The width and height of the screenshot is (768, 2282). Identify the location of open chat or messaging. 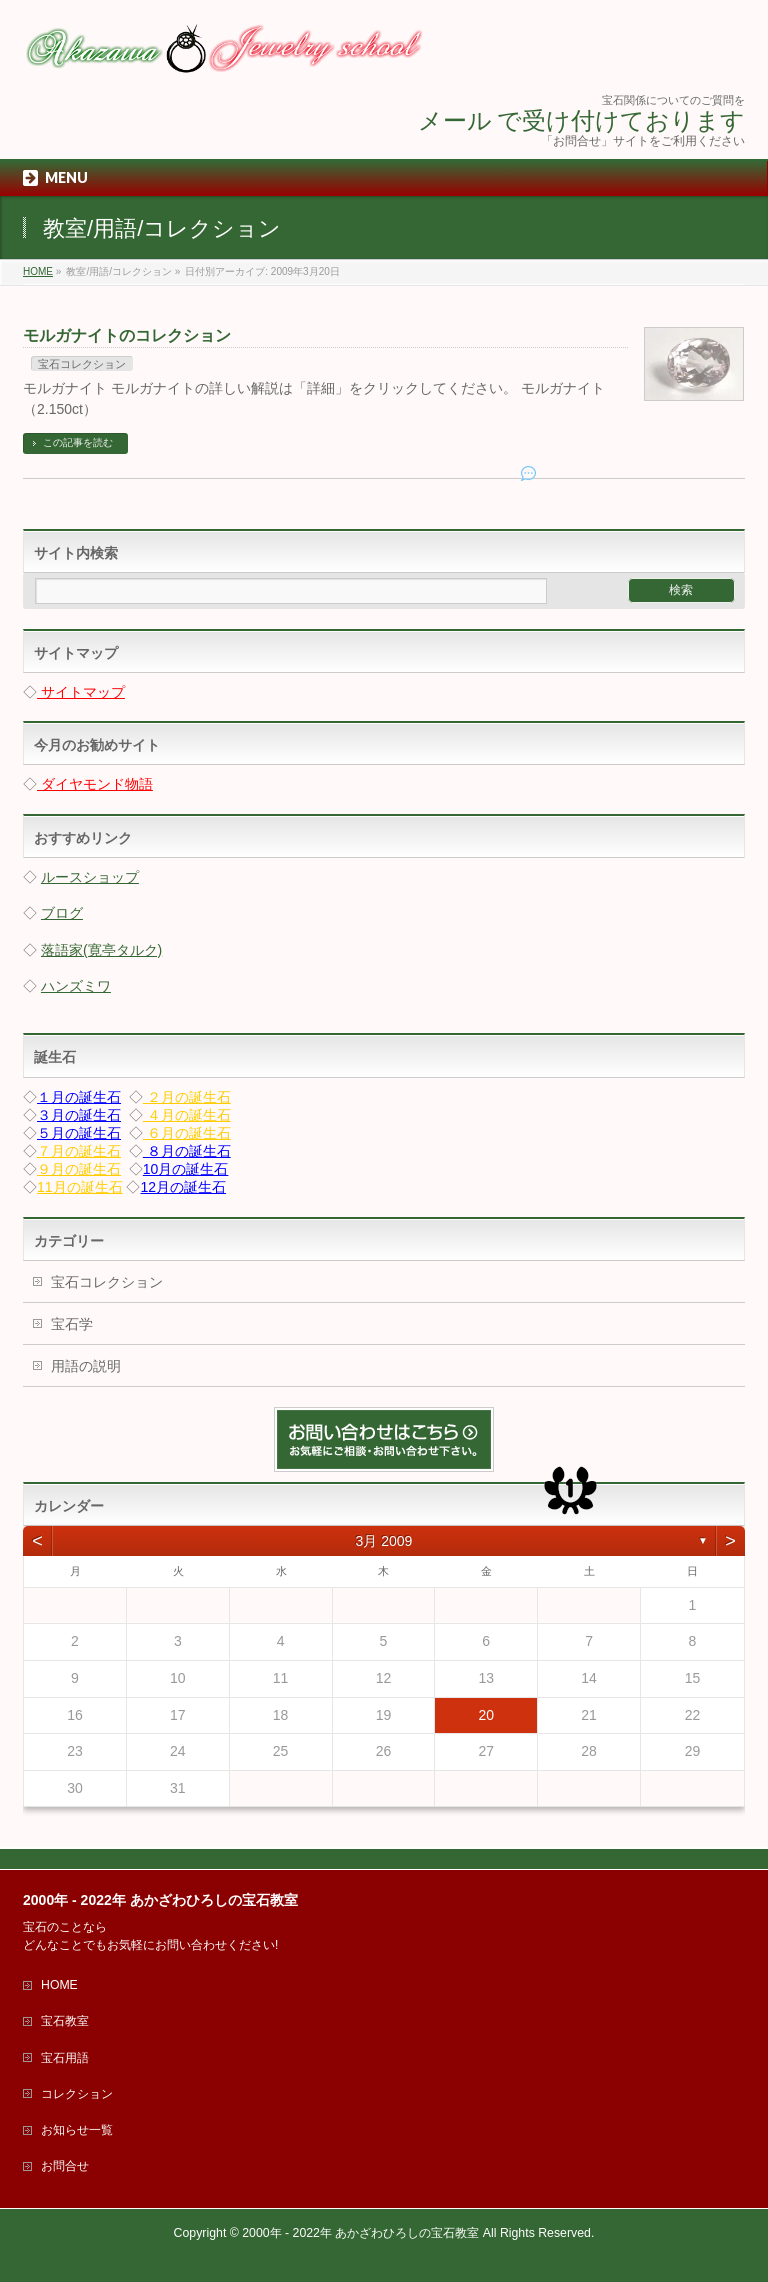
(528, 473).